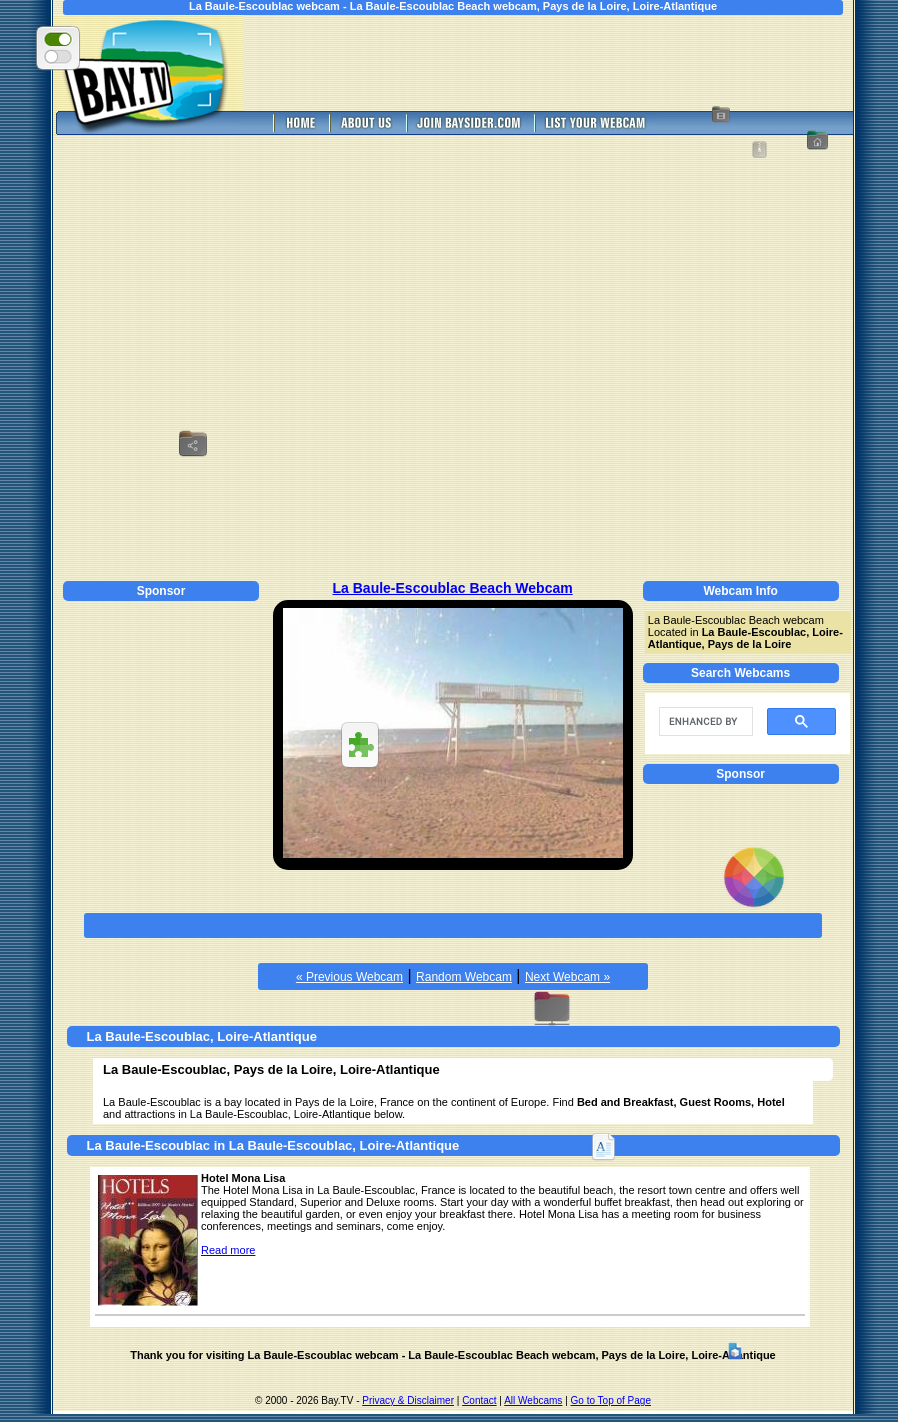 This screenshot has width=898, height=1422. I want to click on open color picker or palette settings, so click(754, 877).